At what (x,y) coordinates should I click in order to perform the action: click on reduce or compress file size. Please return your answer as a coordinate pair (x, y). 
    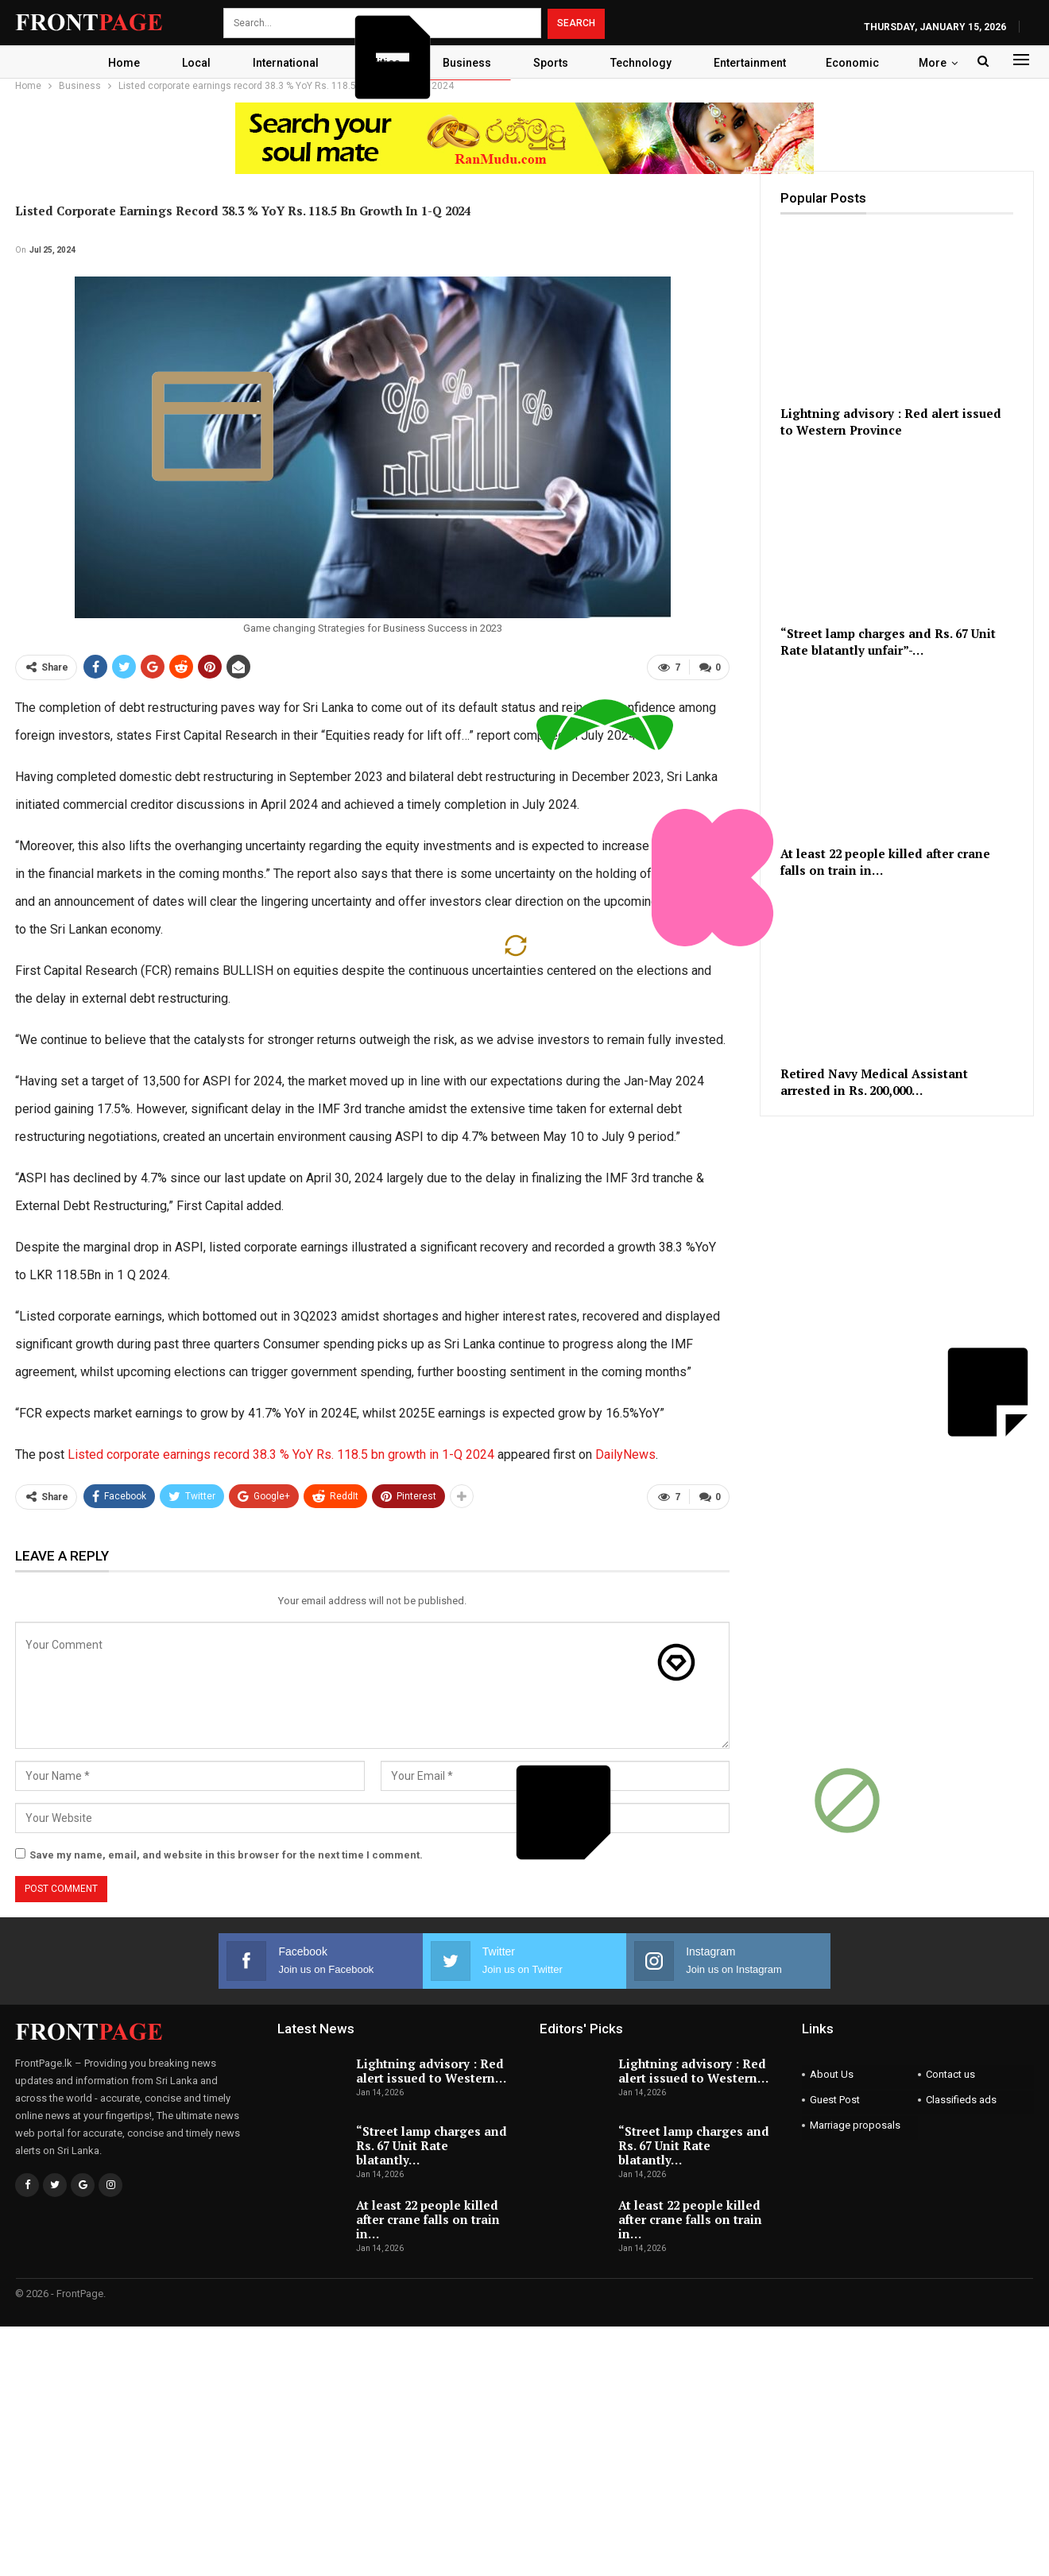
    Looking at the image, I should click on (393, 57).